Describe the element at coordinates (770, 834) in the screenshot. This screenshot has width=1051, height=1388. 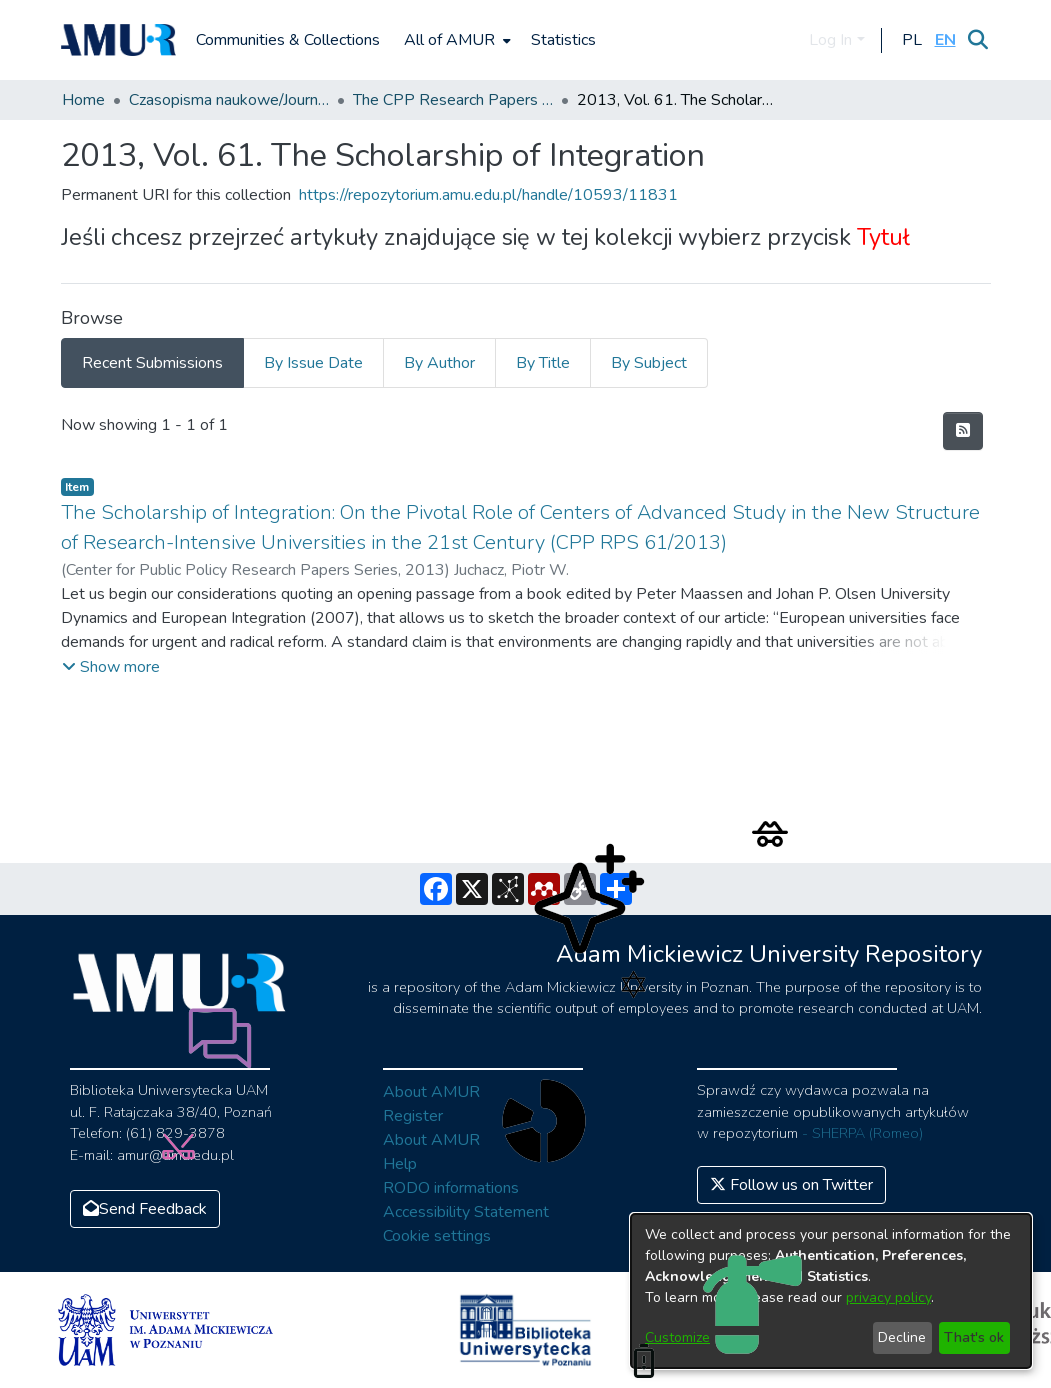
I see `access incognito or private browsing mode` at that location.